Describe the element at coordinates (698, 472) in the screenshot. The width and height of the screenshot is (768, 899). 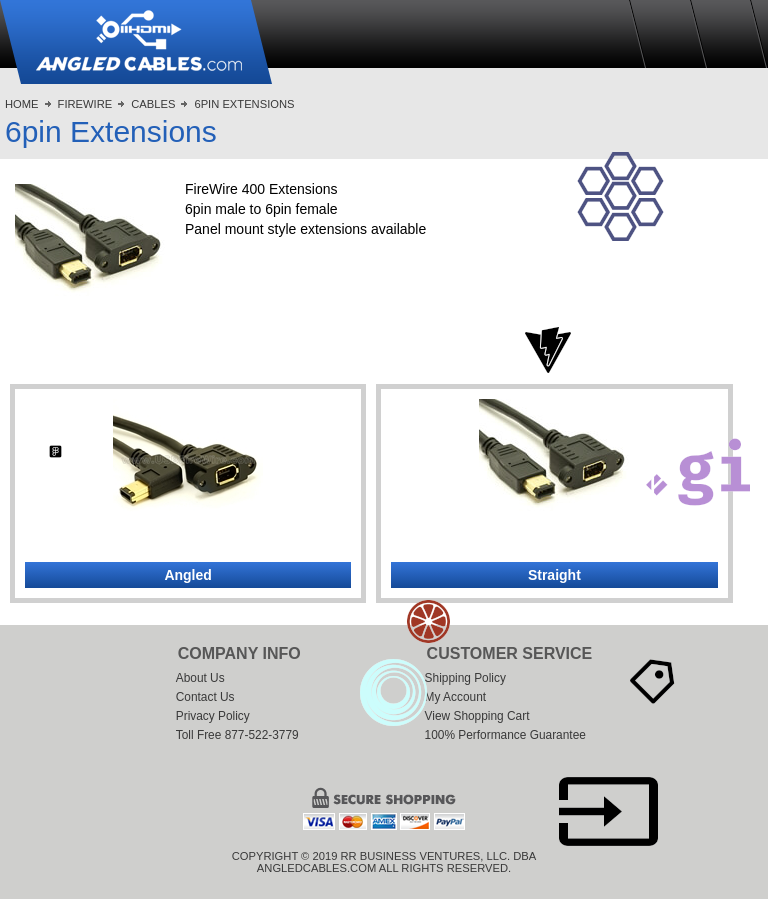
I see `visit gitignore.io website` at that location.